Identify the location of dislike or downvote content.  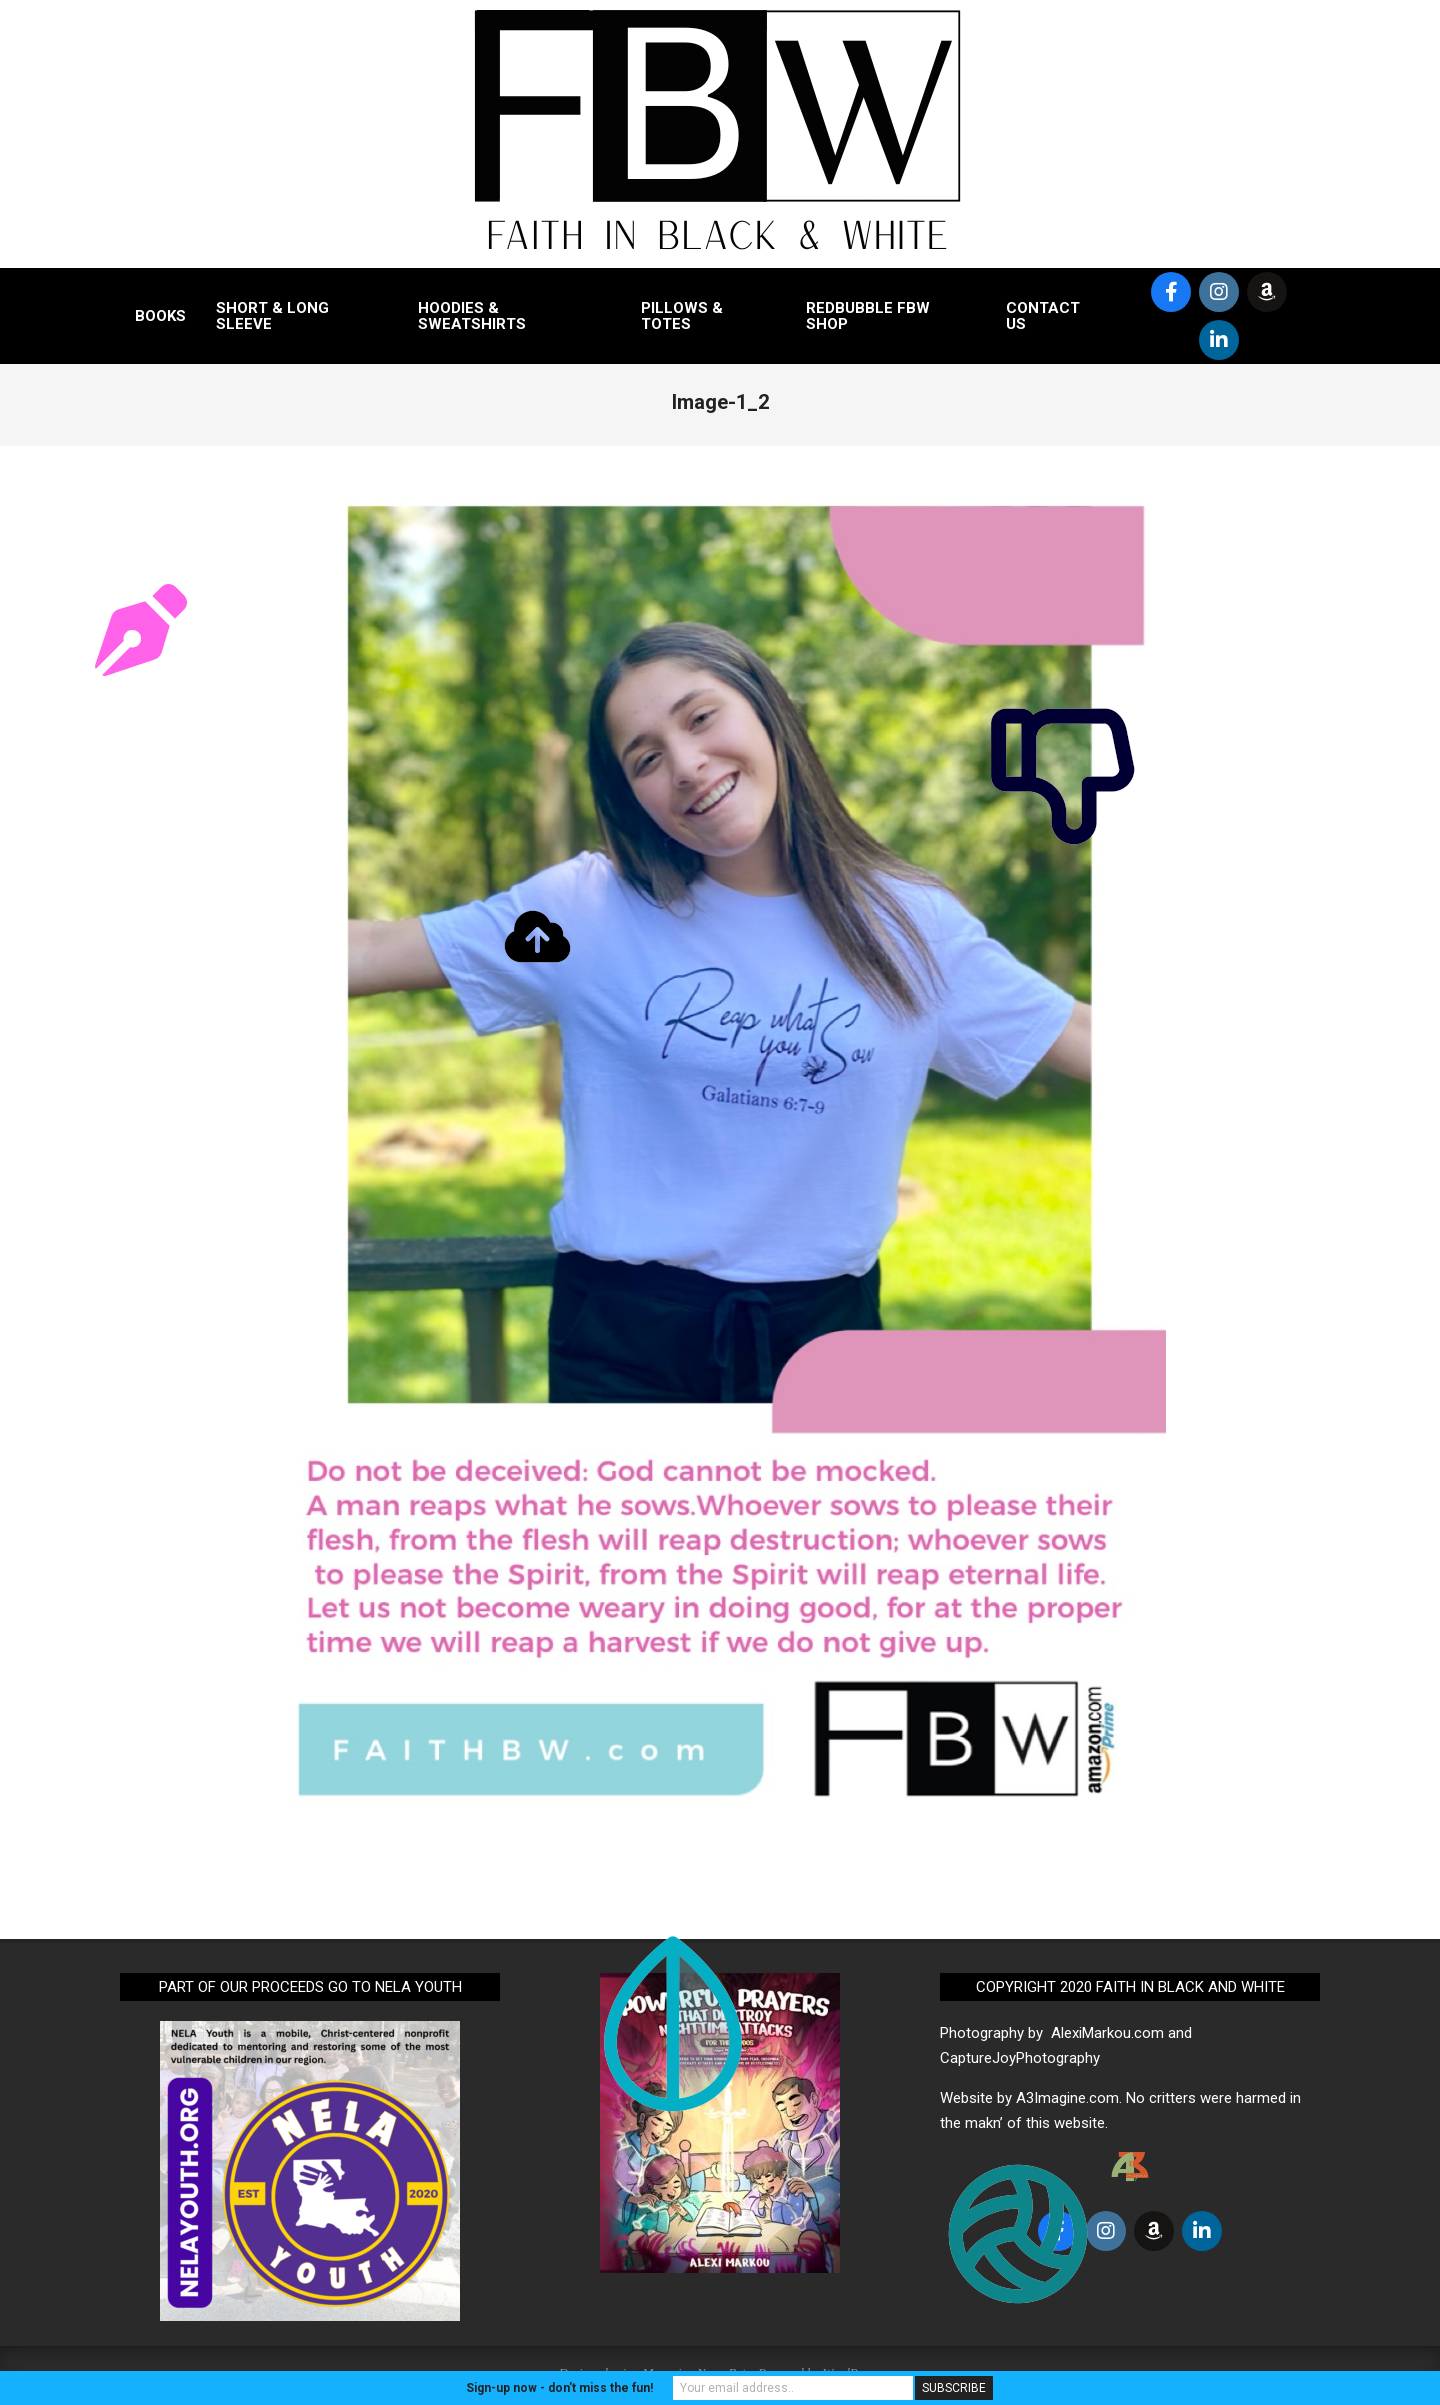
(1066, 776).